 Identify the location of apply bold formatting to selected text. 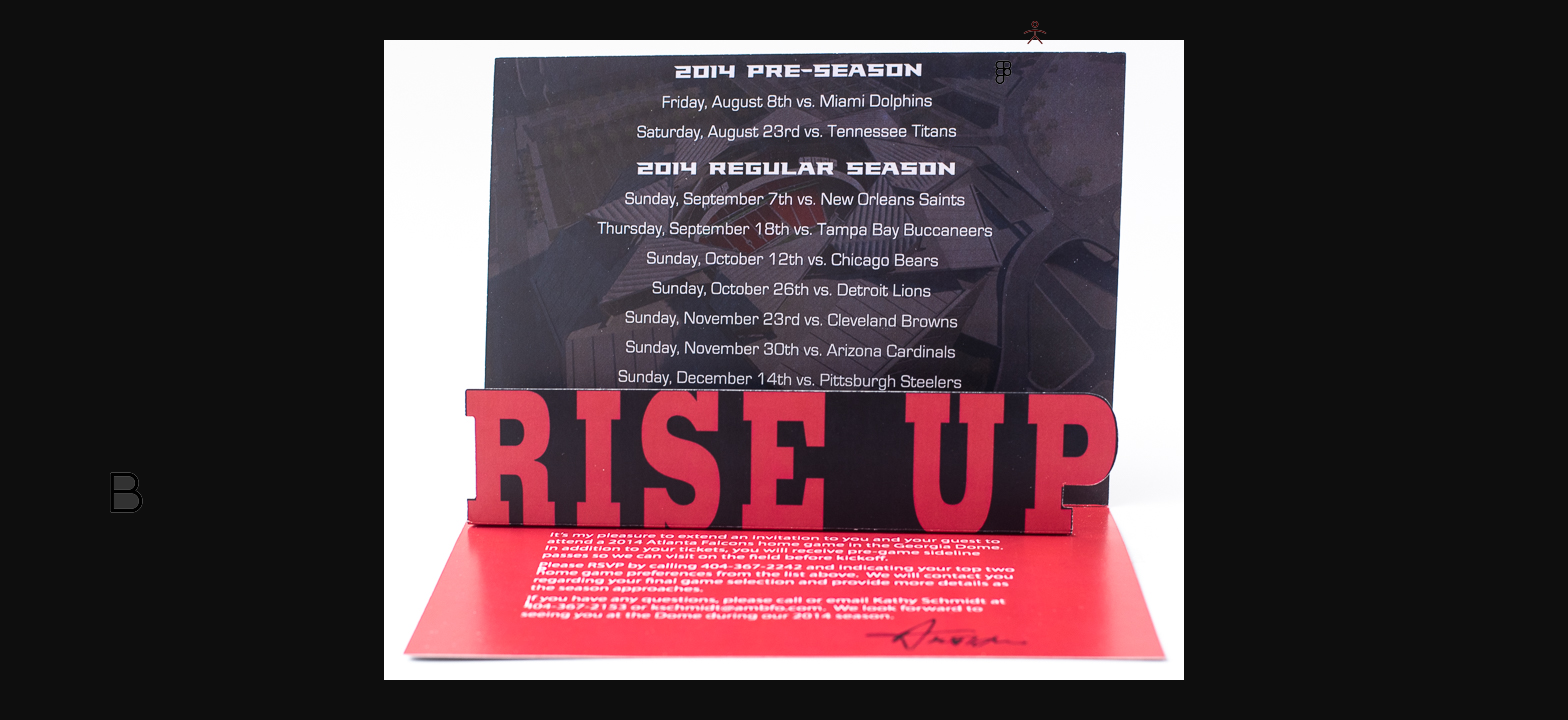
(123, 493).